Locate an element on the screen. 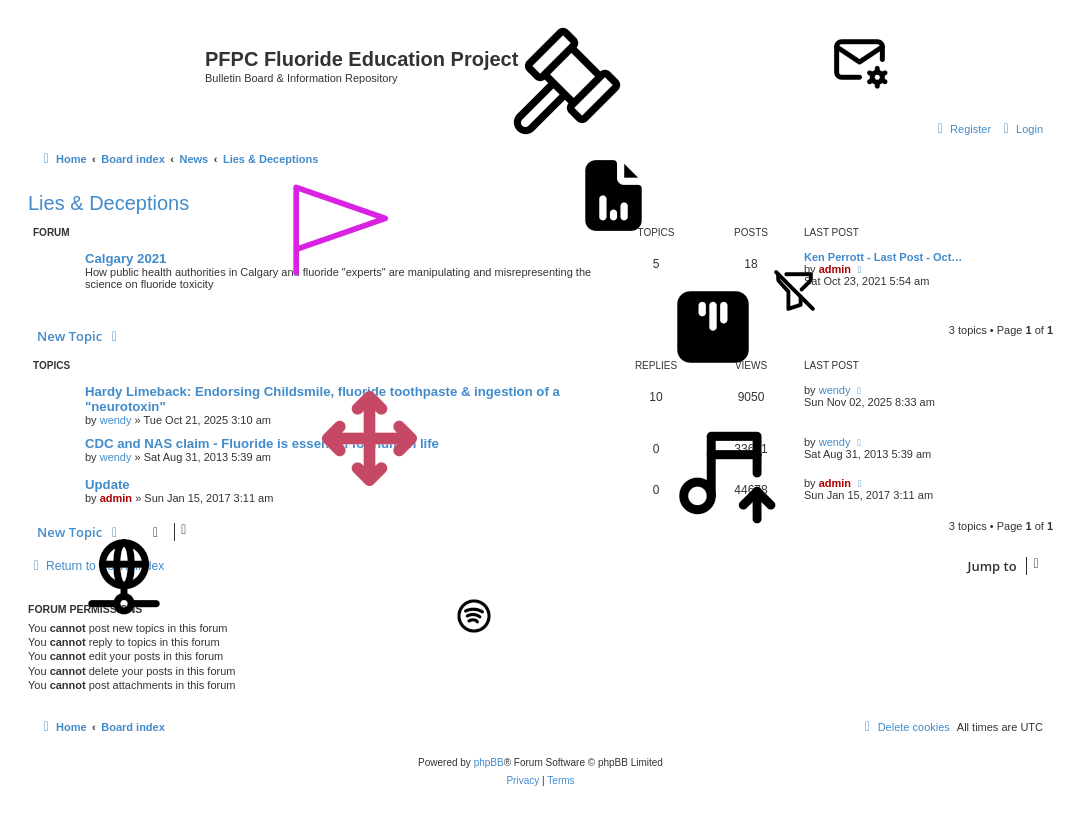 Image resolution: width=1081 pixels, height=828 pixels. access email settings is located at coordinates (859, 59).